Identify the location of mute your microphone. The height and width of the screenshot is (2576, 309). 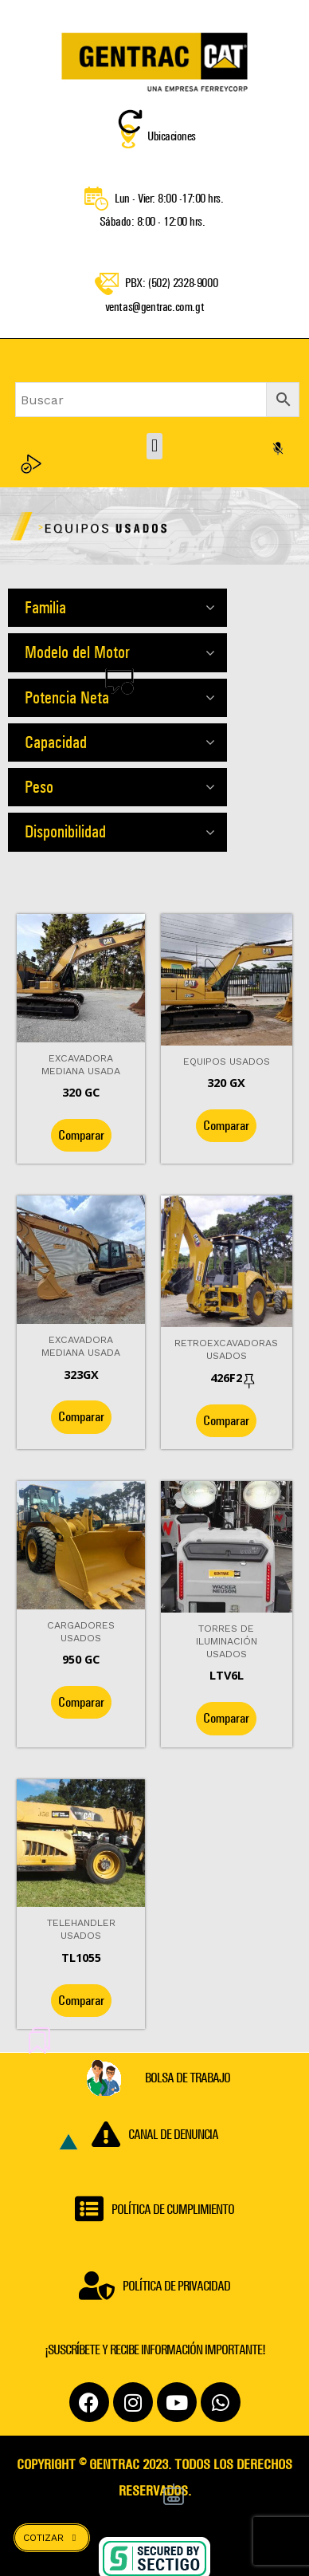
(278, 448).